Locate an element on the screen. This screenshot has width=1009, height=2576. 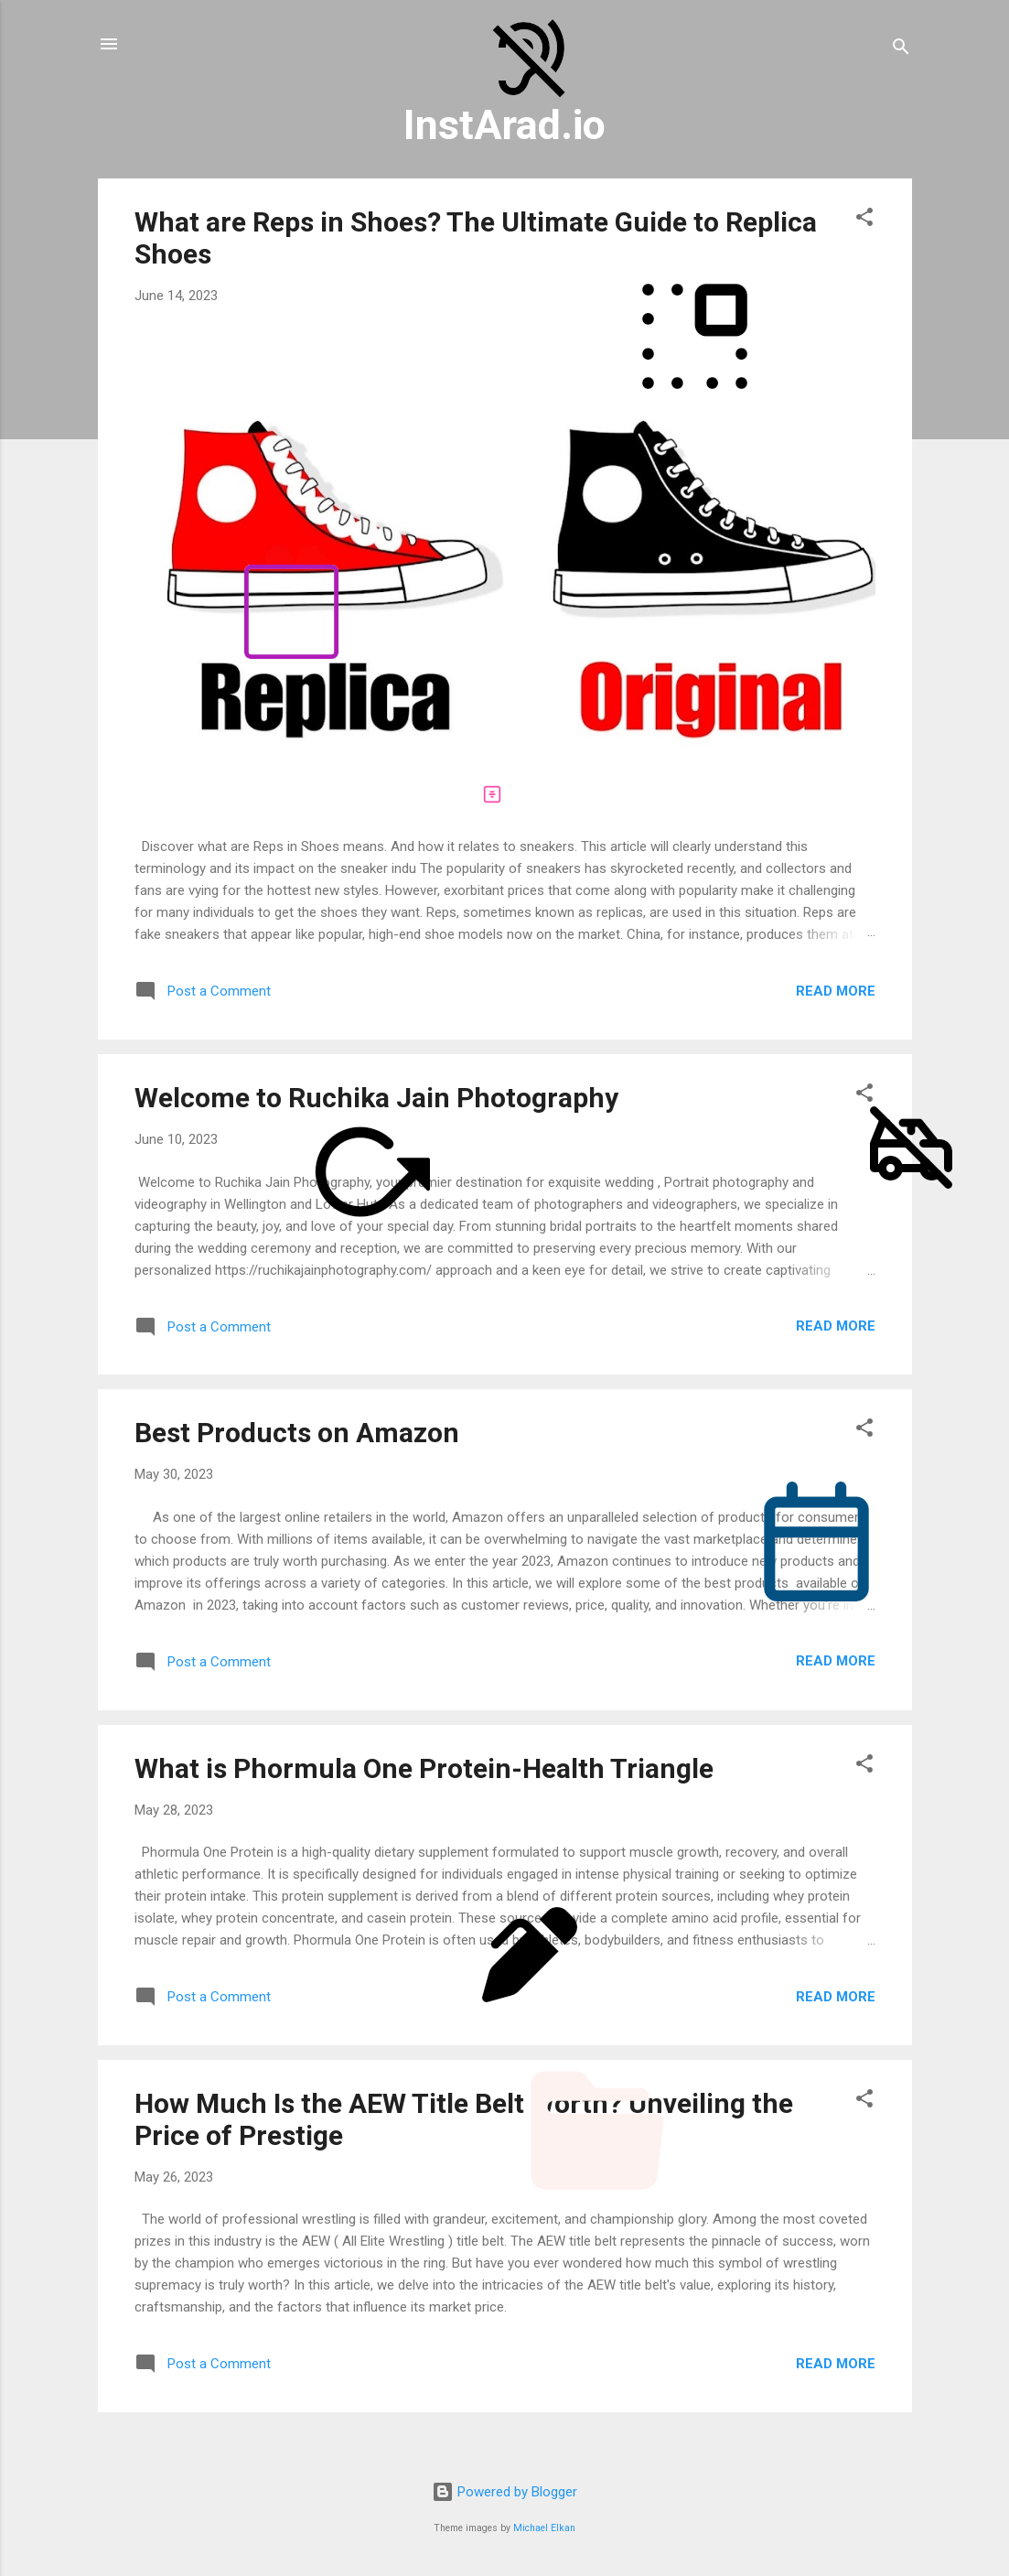
indicates hearing accessibility features are disabled is located at coordinates (531, 59).